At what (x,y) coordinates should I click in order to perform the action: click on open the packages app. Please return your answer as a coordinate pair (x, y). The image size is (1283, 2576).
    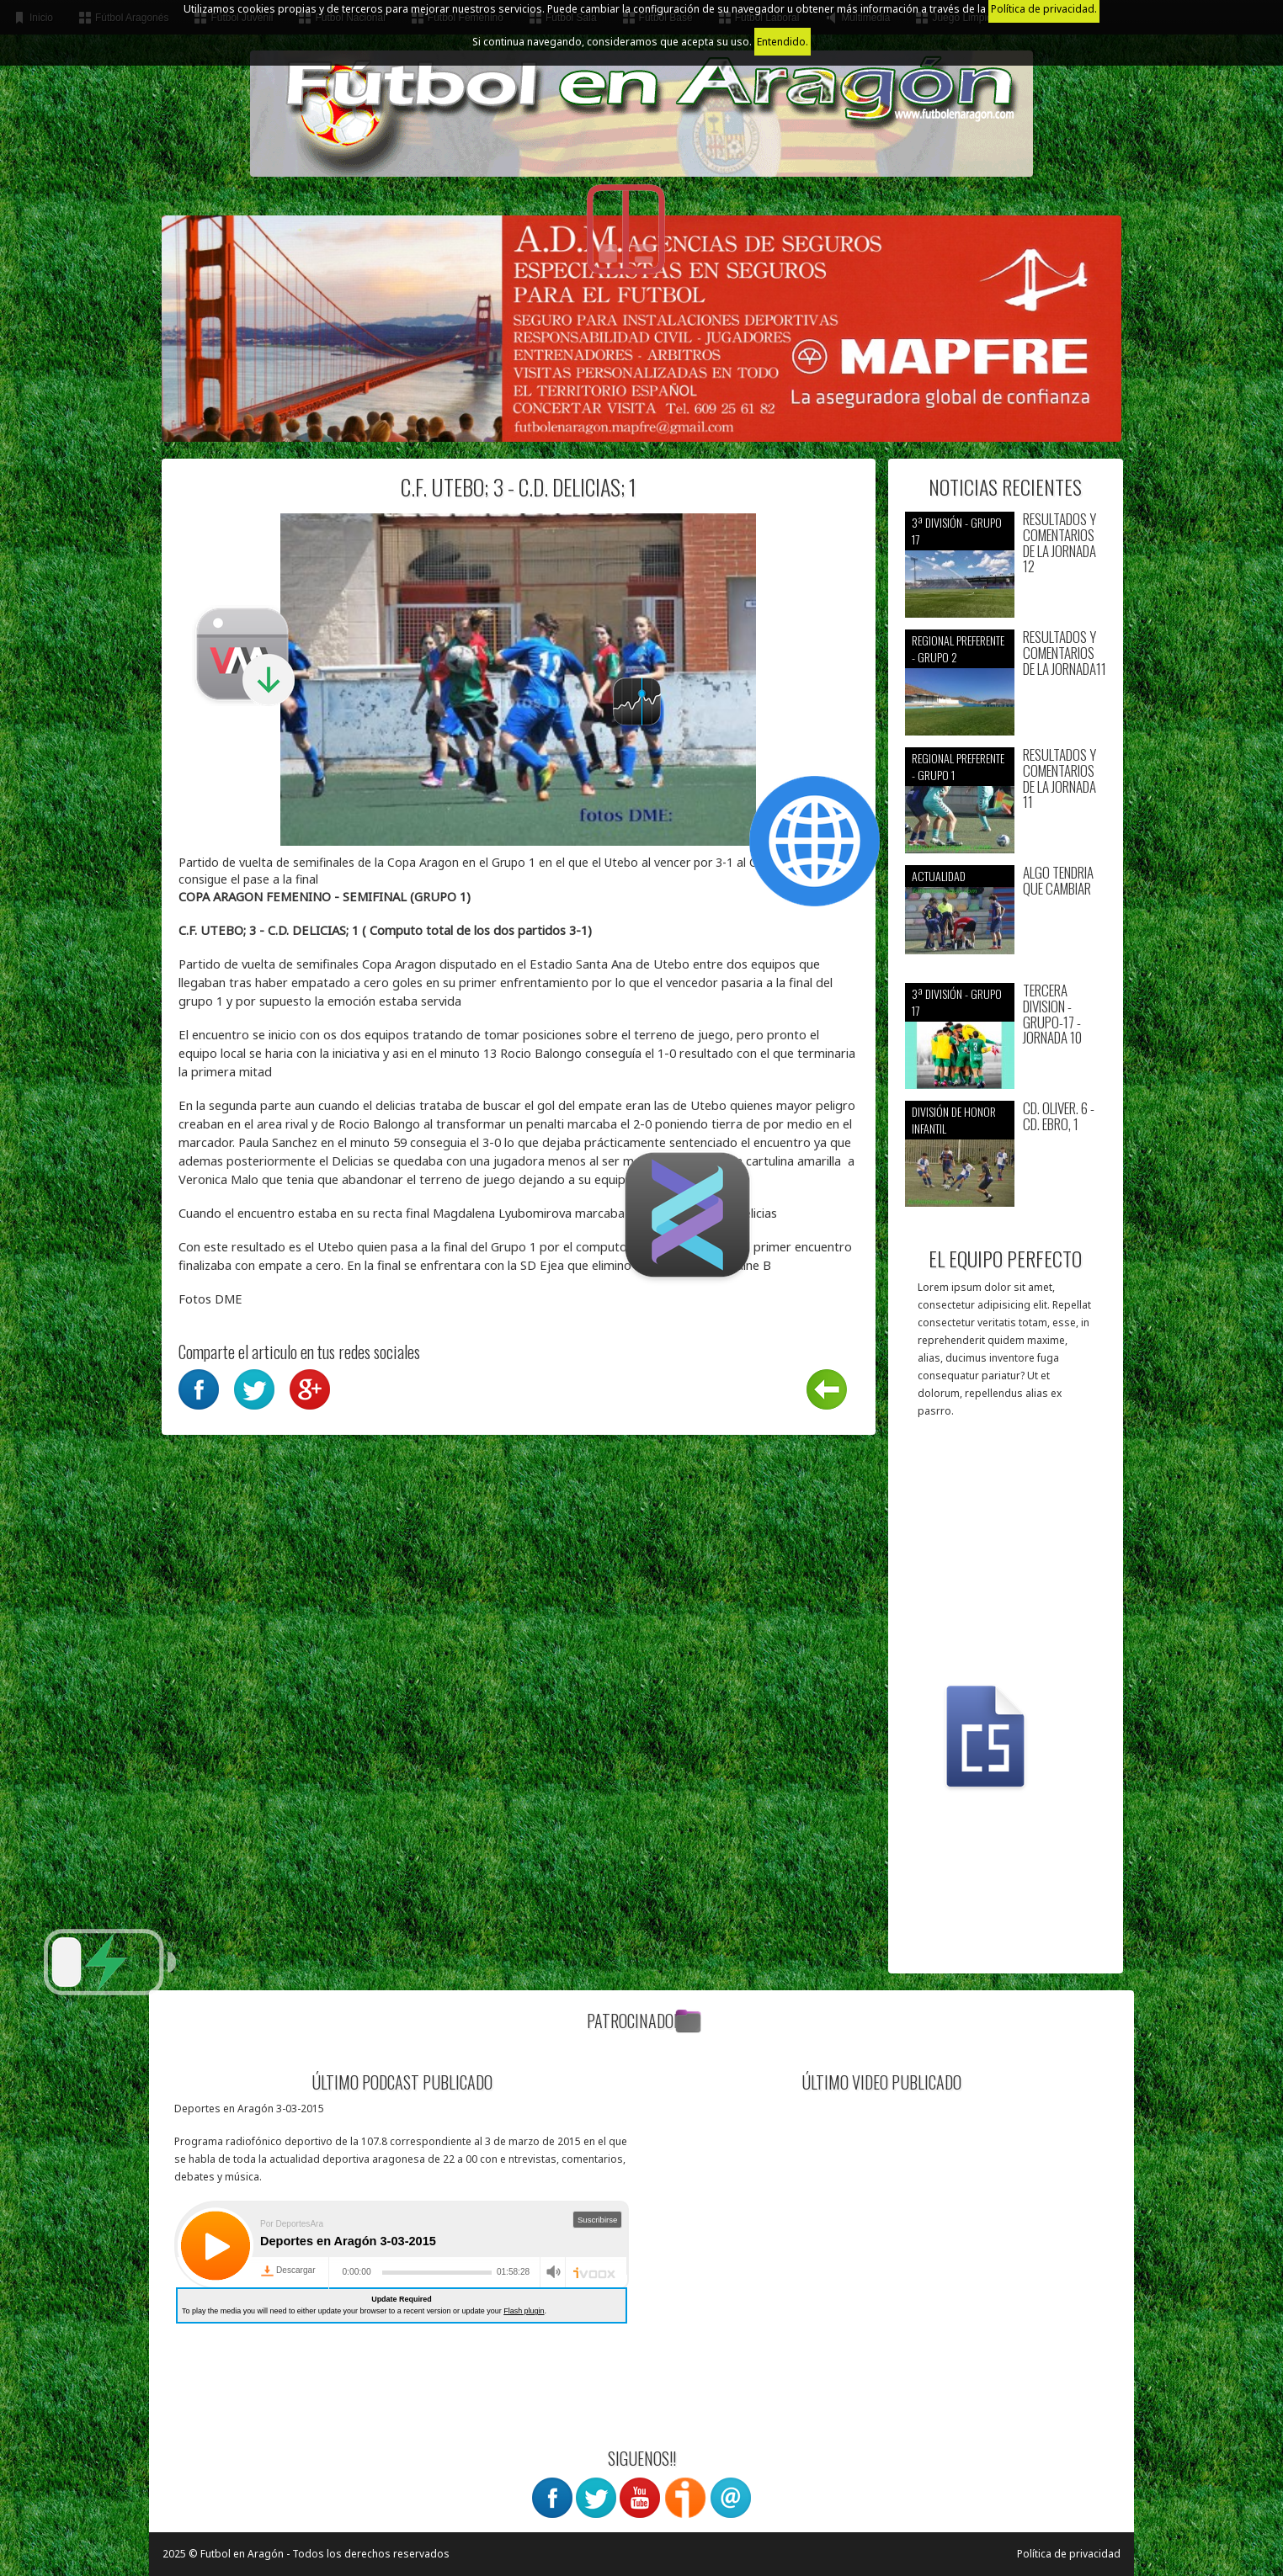
    Looking at the image, I should click on (629, 226).